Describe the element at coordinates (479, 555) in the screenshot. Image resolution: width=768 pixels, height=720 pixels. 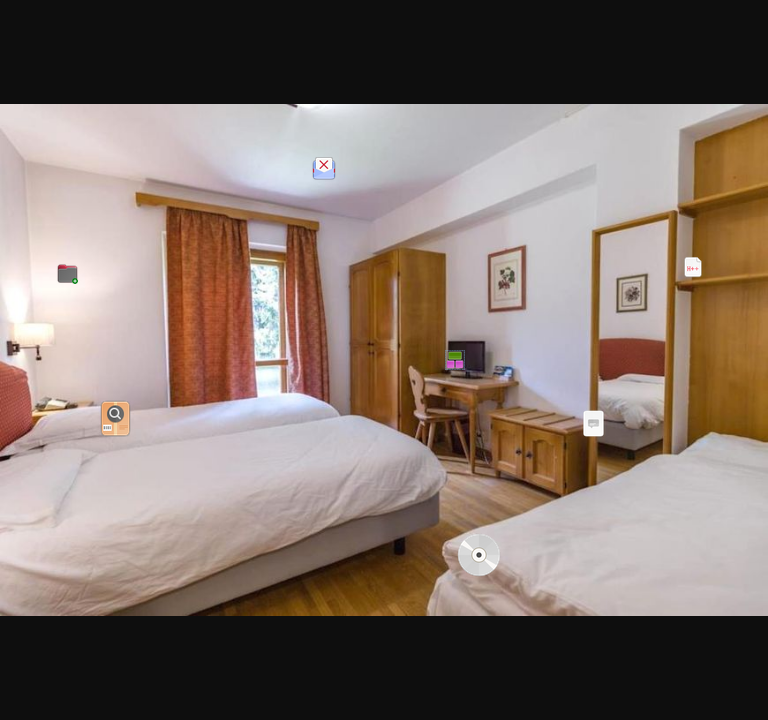
I see `eject or unmount a DVD disc` at that location.